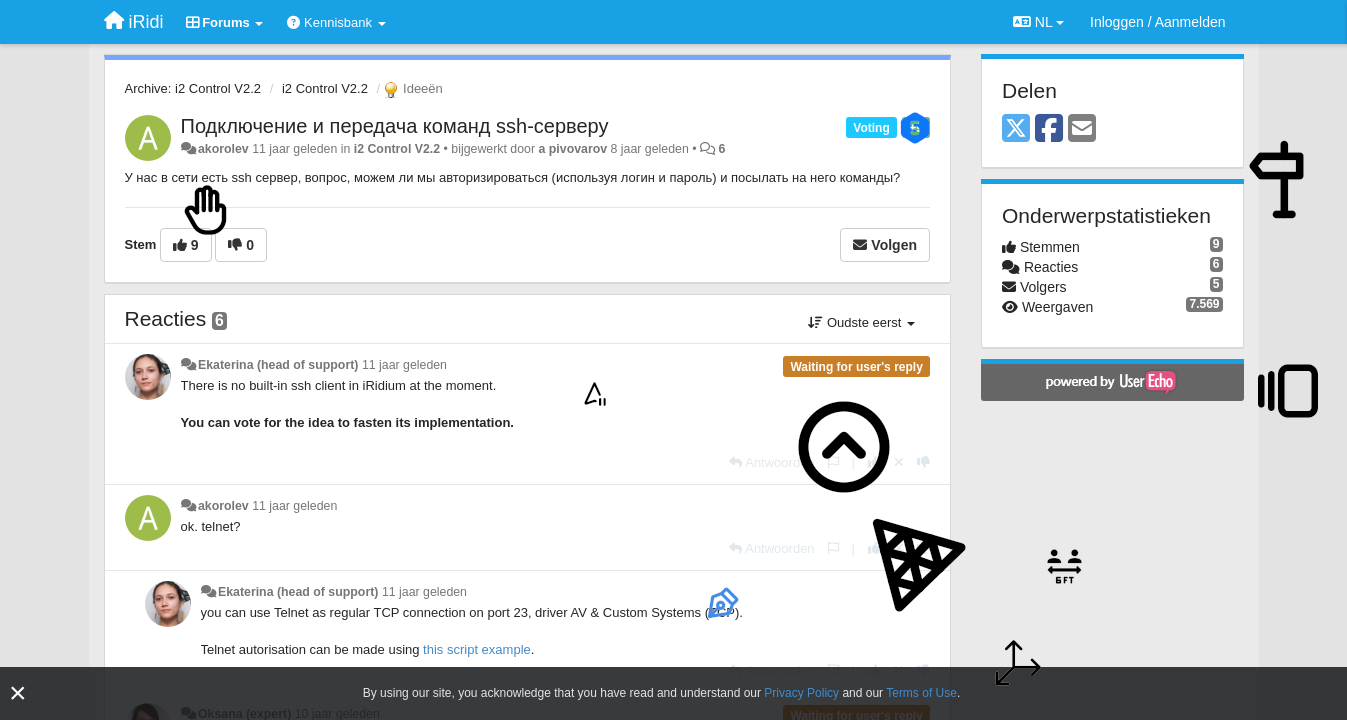 The image size is (1347, 720). I want to click on view version history, so click(1288, 391).